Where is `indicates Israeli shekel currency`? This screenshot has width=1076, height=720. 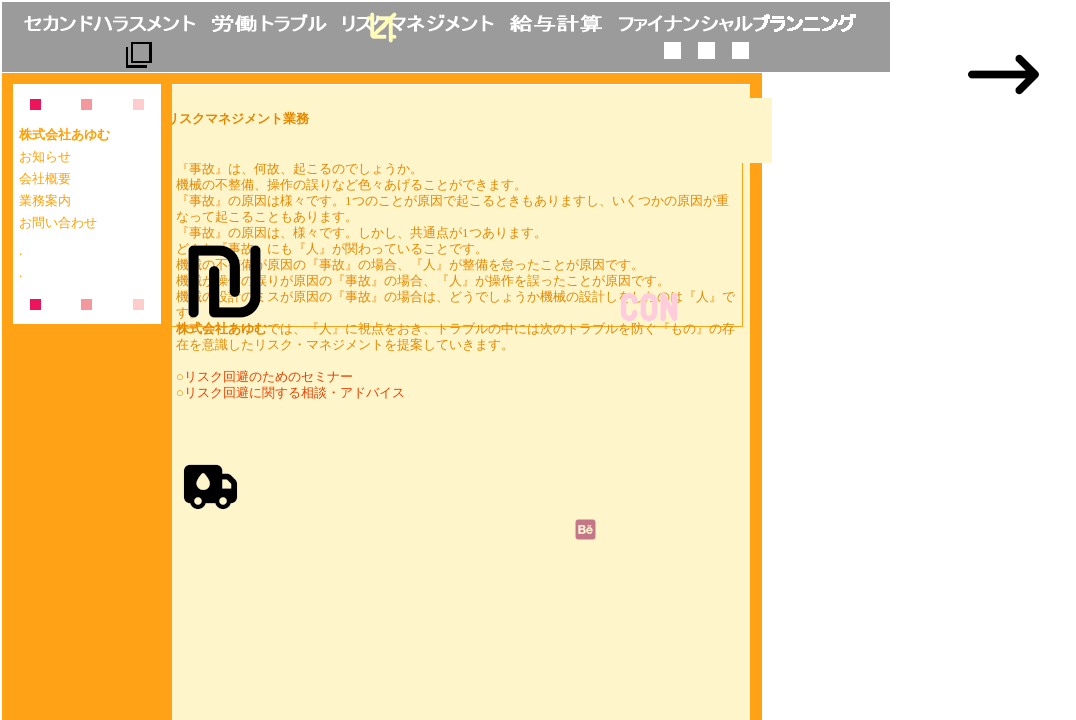 indicates Israeli shekel currency is located at coordinates (224, 281).